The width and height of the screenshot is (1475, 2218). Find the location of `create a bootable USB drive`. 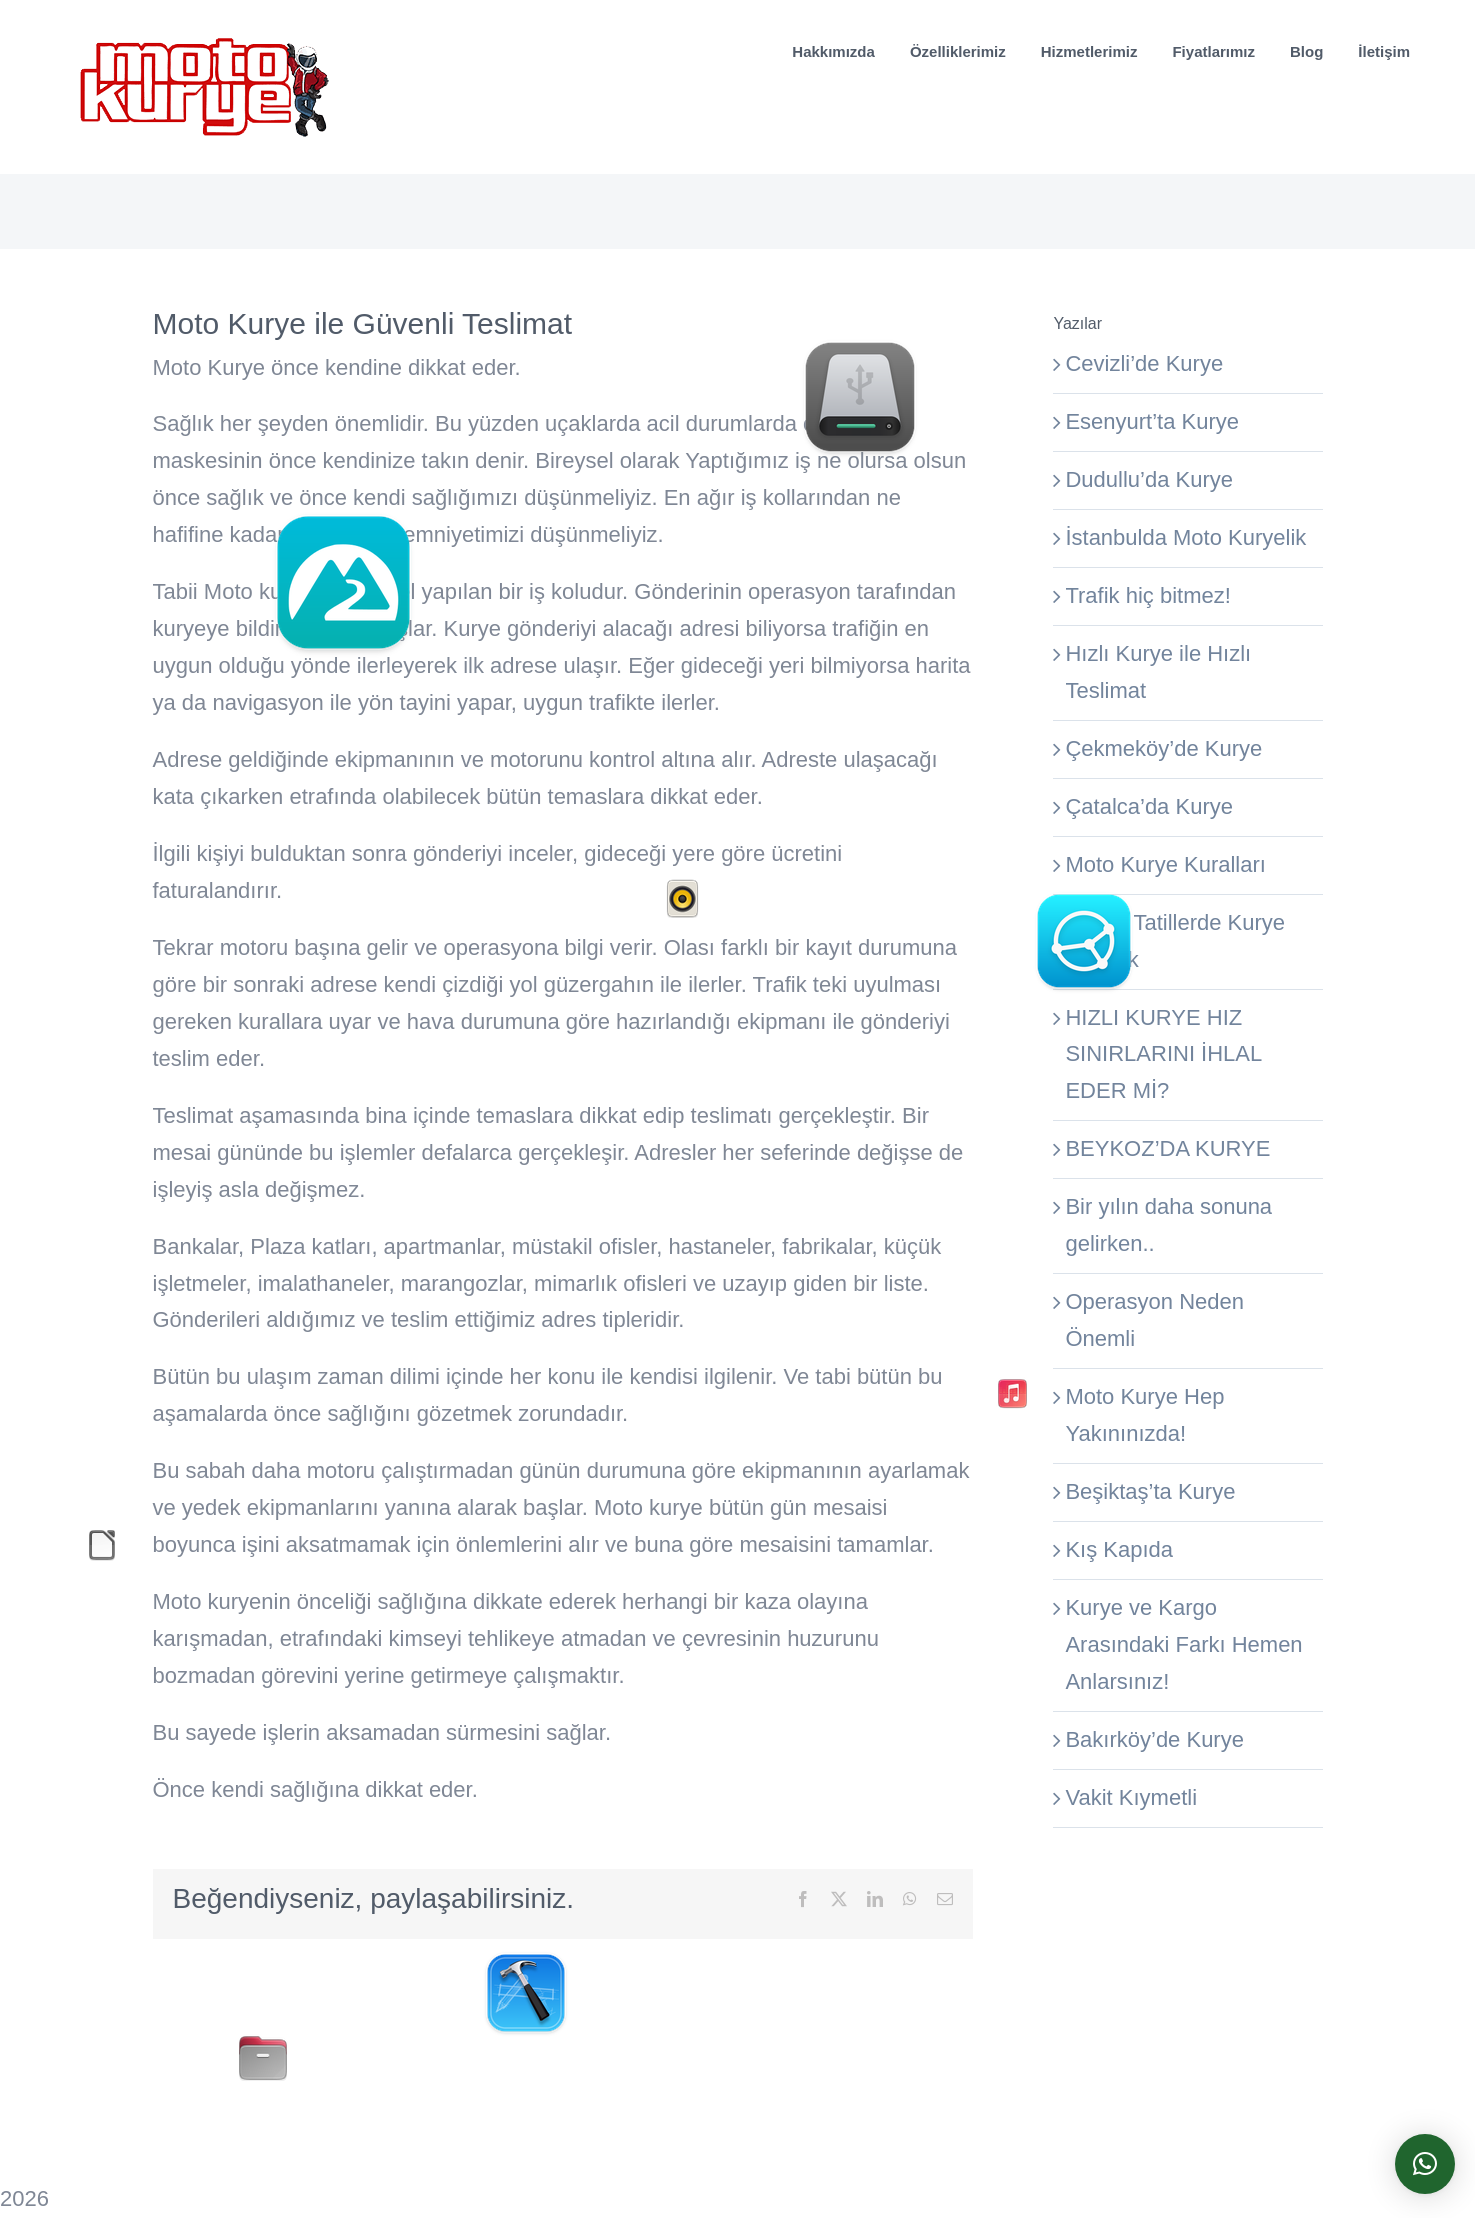

create a bootable USB drive is located at coordinates (860, 397).